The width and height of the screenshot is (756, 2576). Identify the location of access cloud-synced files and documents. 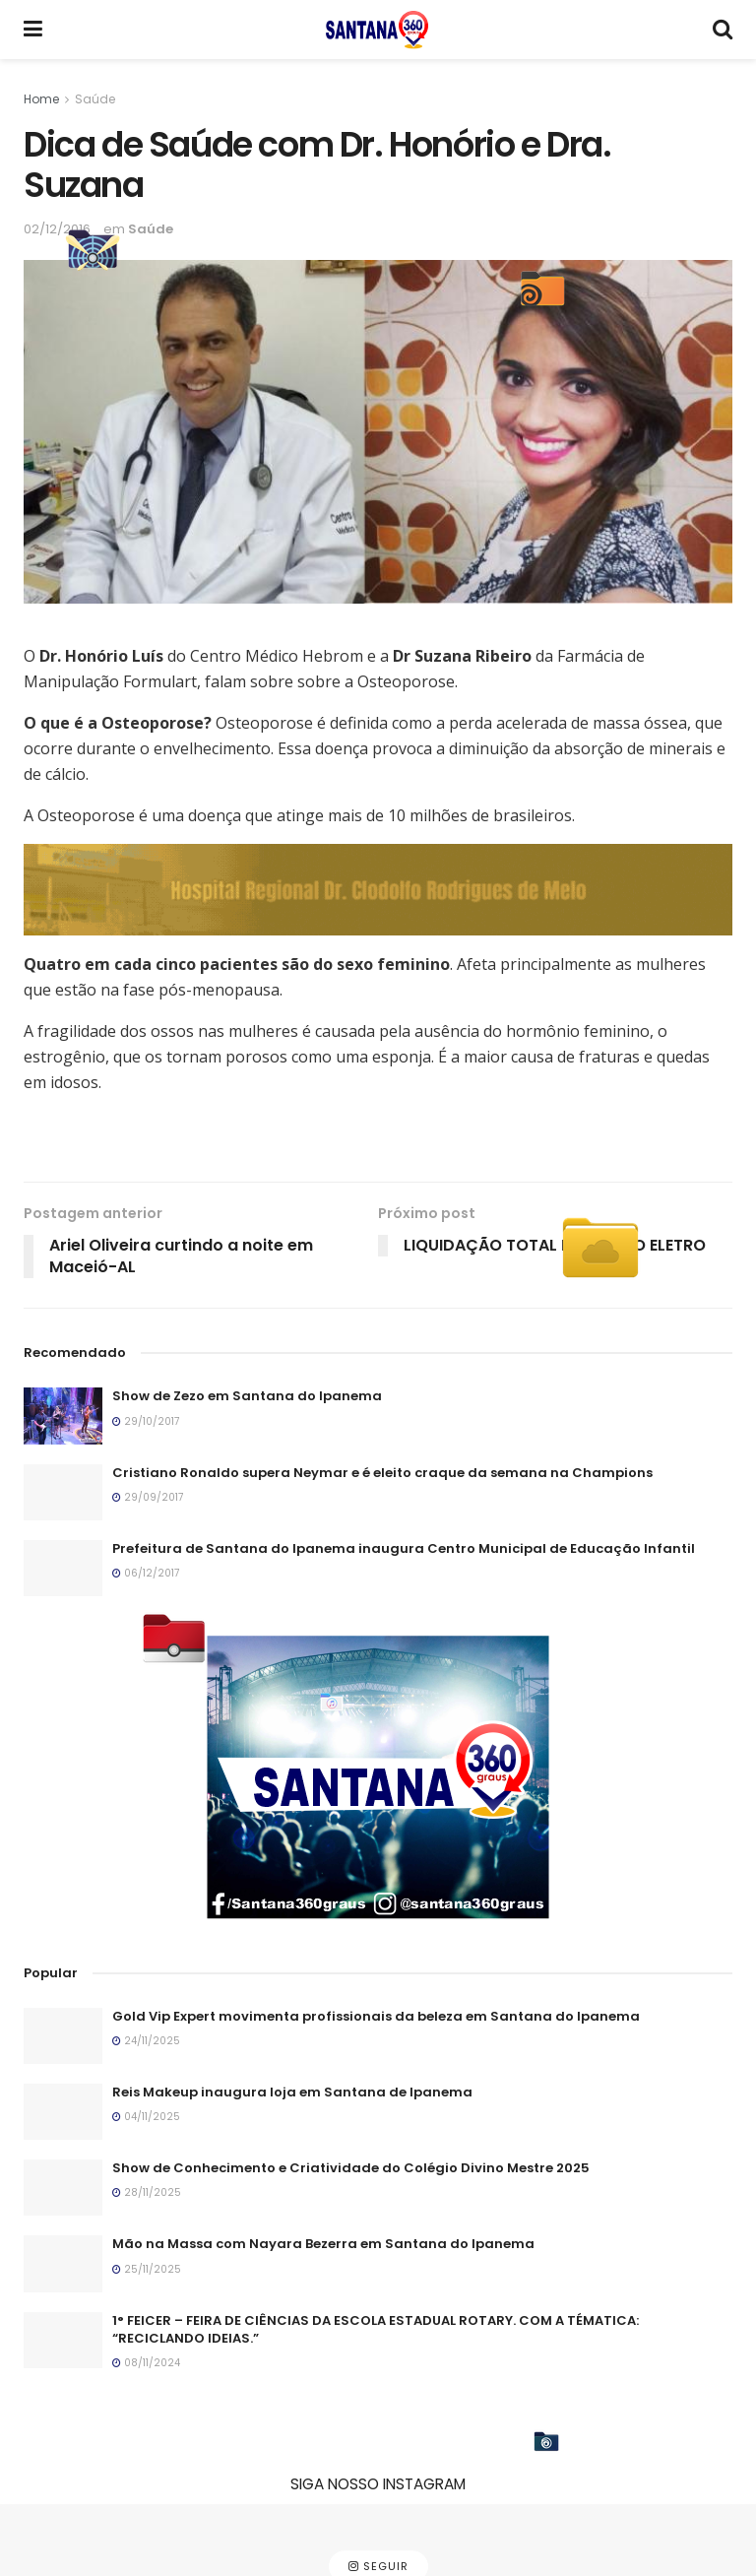
(600, 1248).